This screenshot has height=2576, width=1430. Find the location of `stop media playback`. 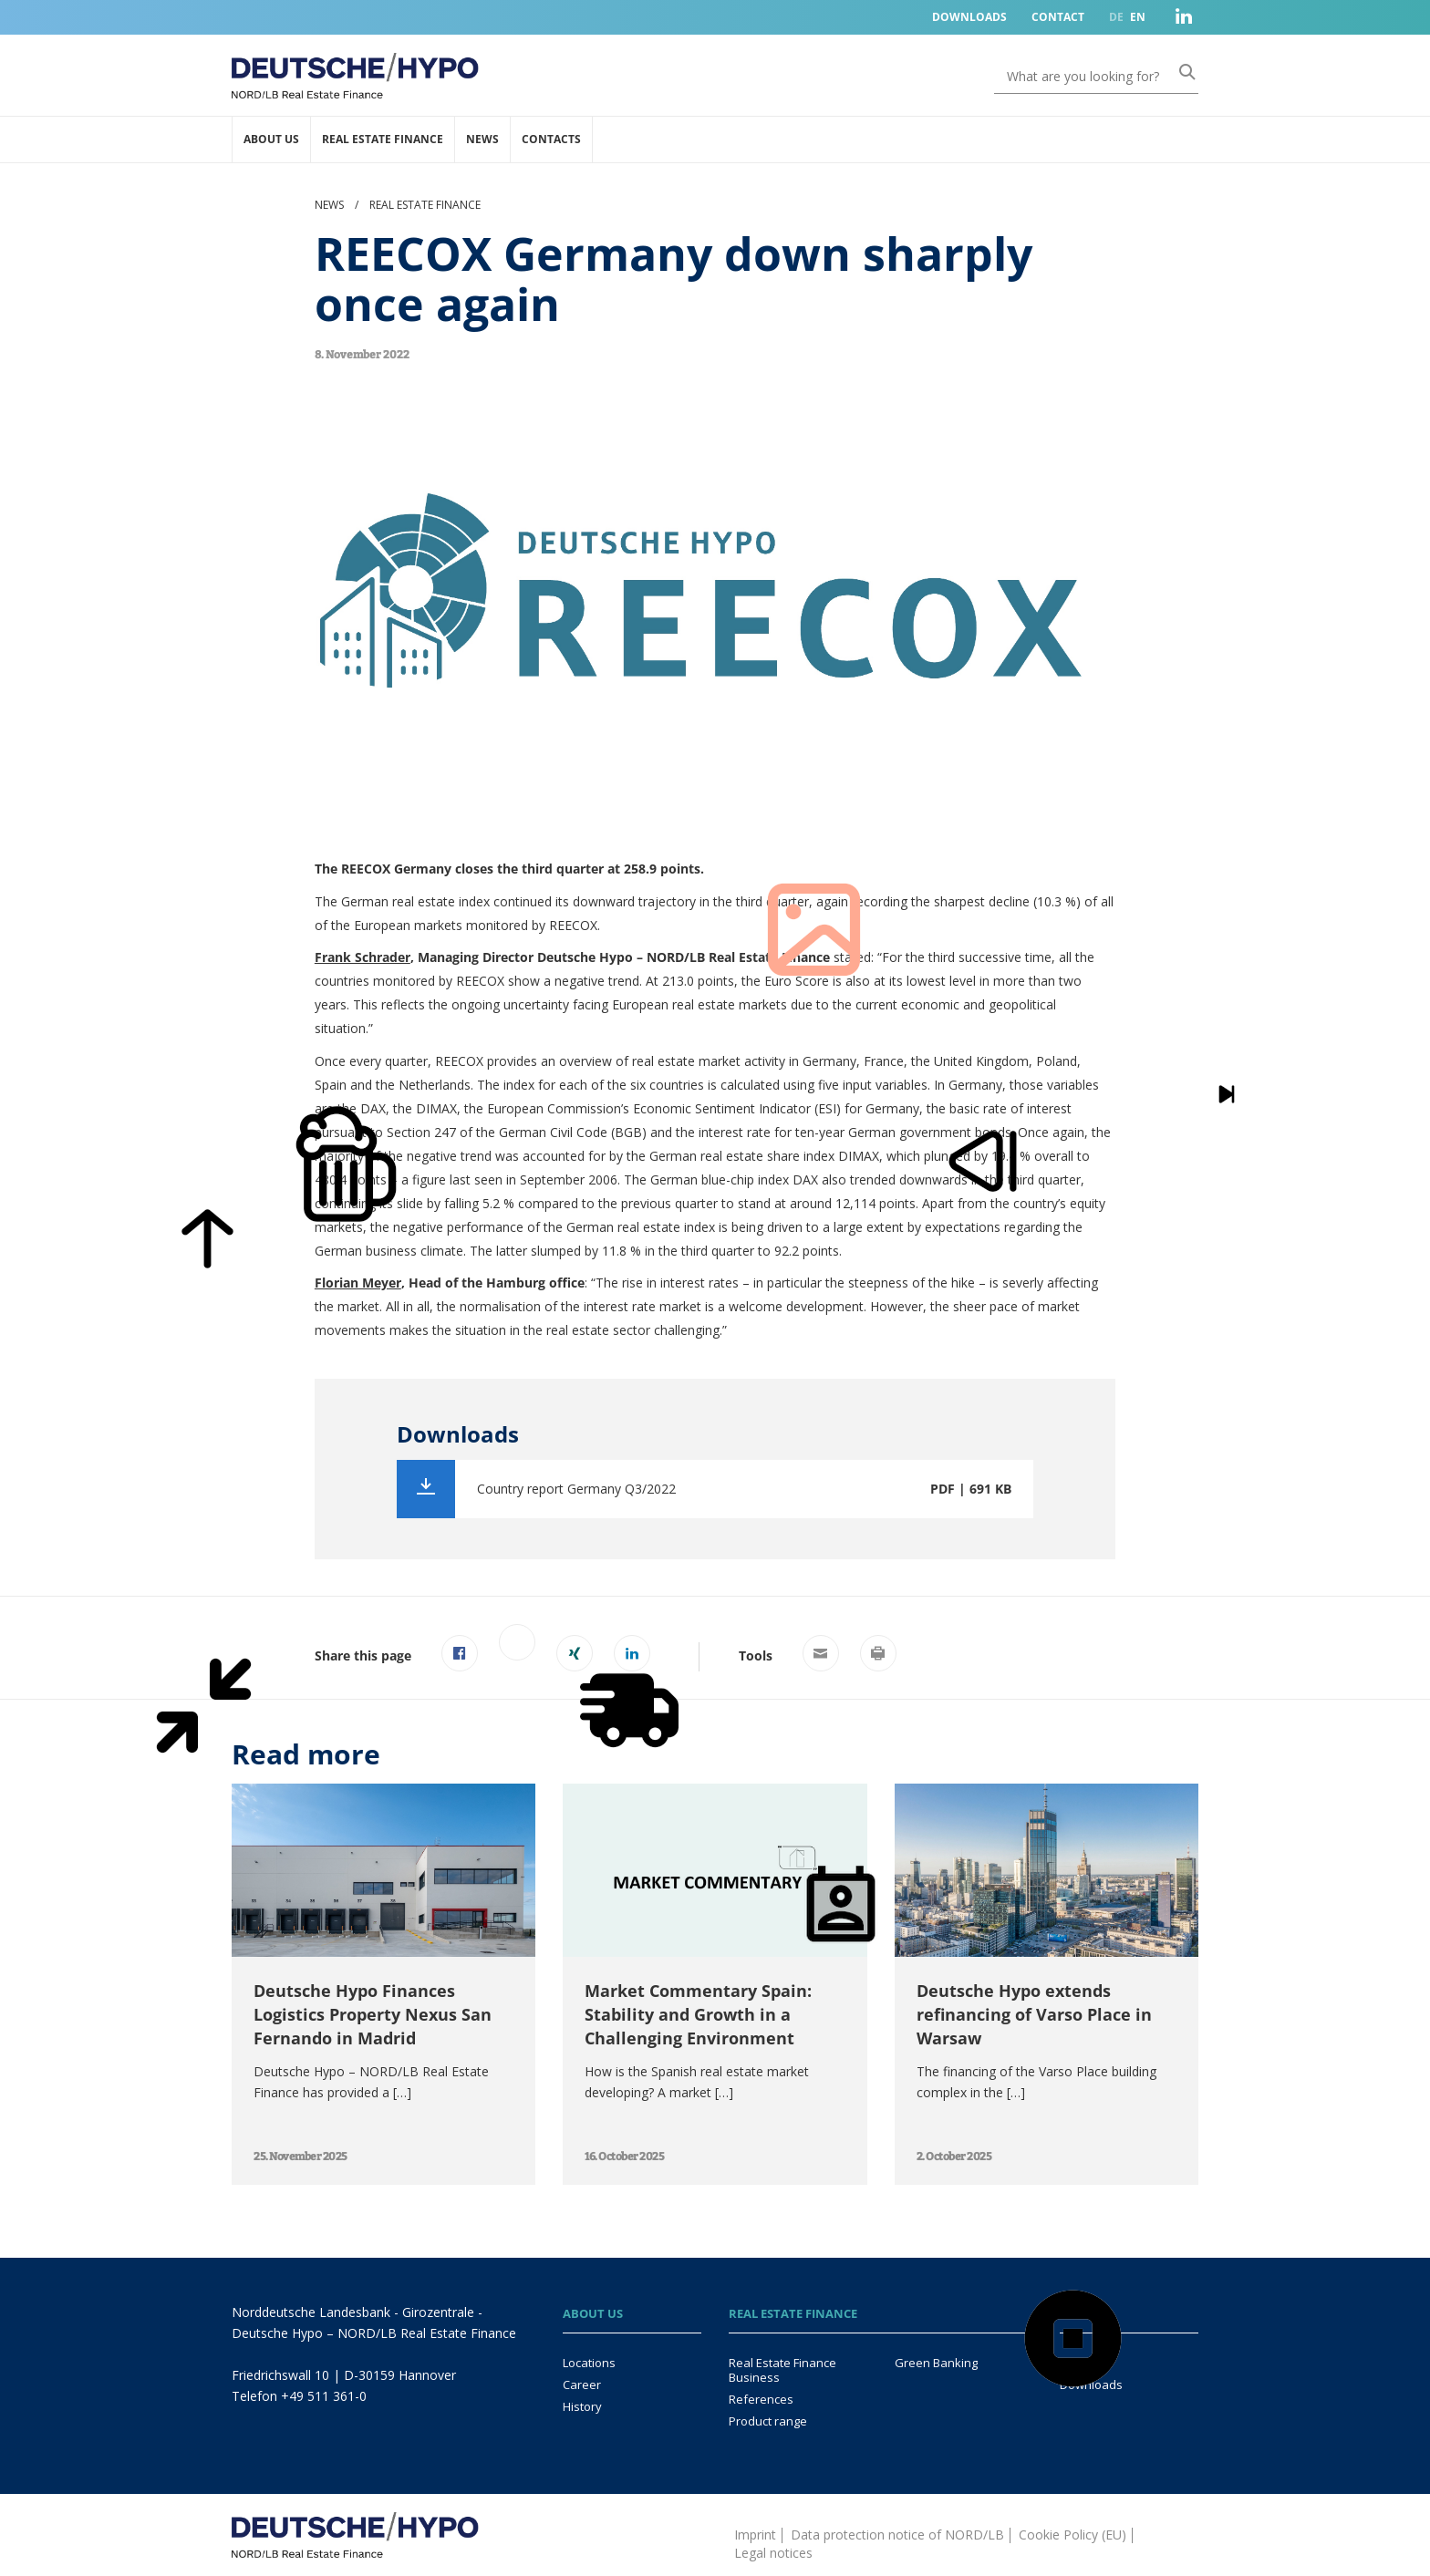

stop media playback is located at coordinates (1072, 2338).